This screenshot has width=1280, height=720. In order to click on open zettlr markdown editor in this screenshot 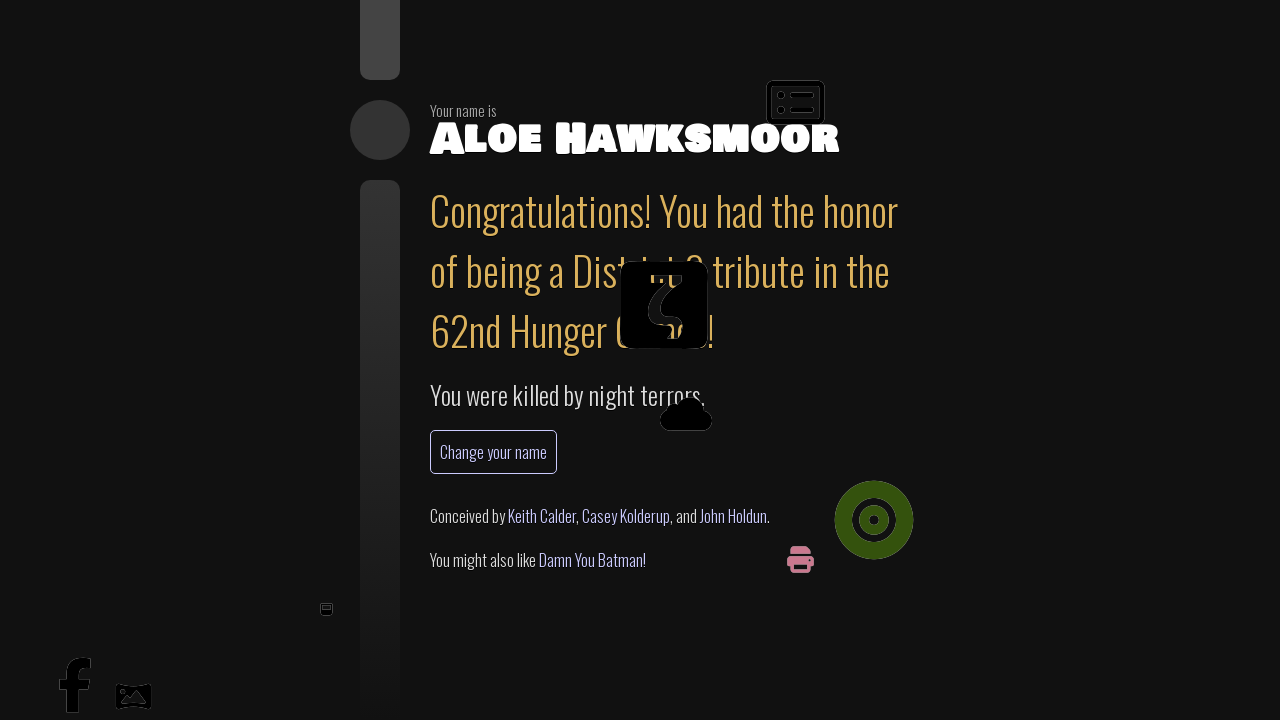, I will do `click(664, 305)`.